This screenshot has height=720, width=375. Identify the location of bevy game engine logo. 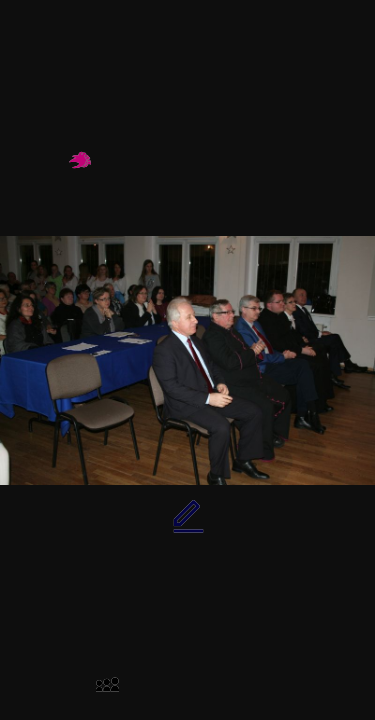
(80, 160).